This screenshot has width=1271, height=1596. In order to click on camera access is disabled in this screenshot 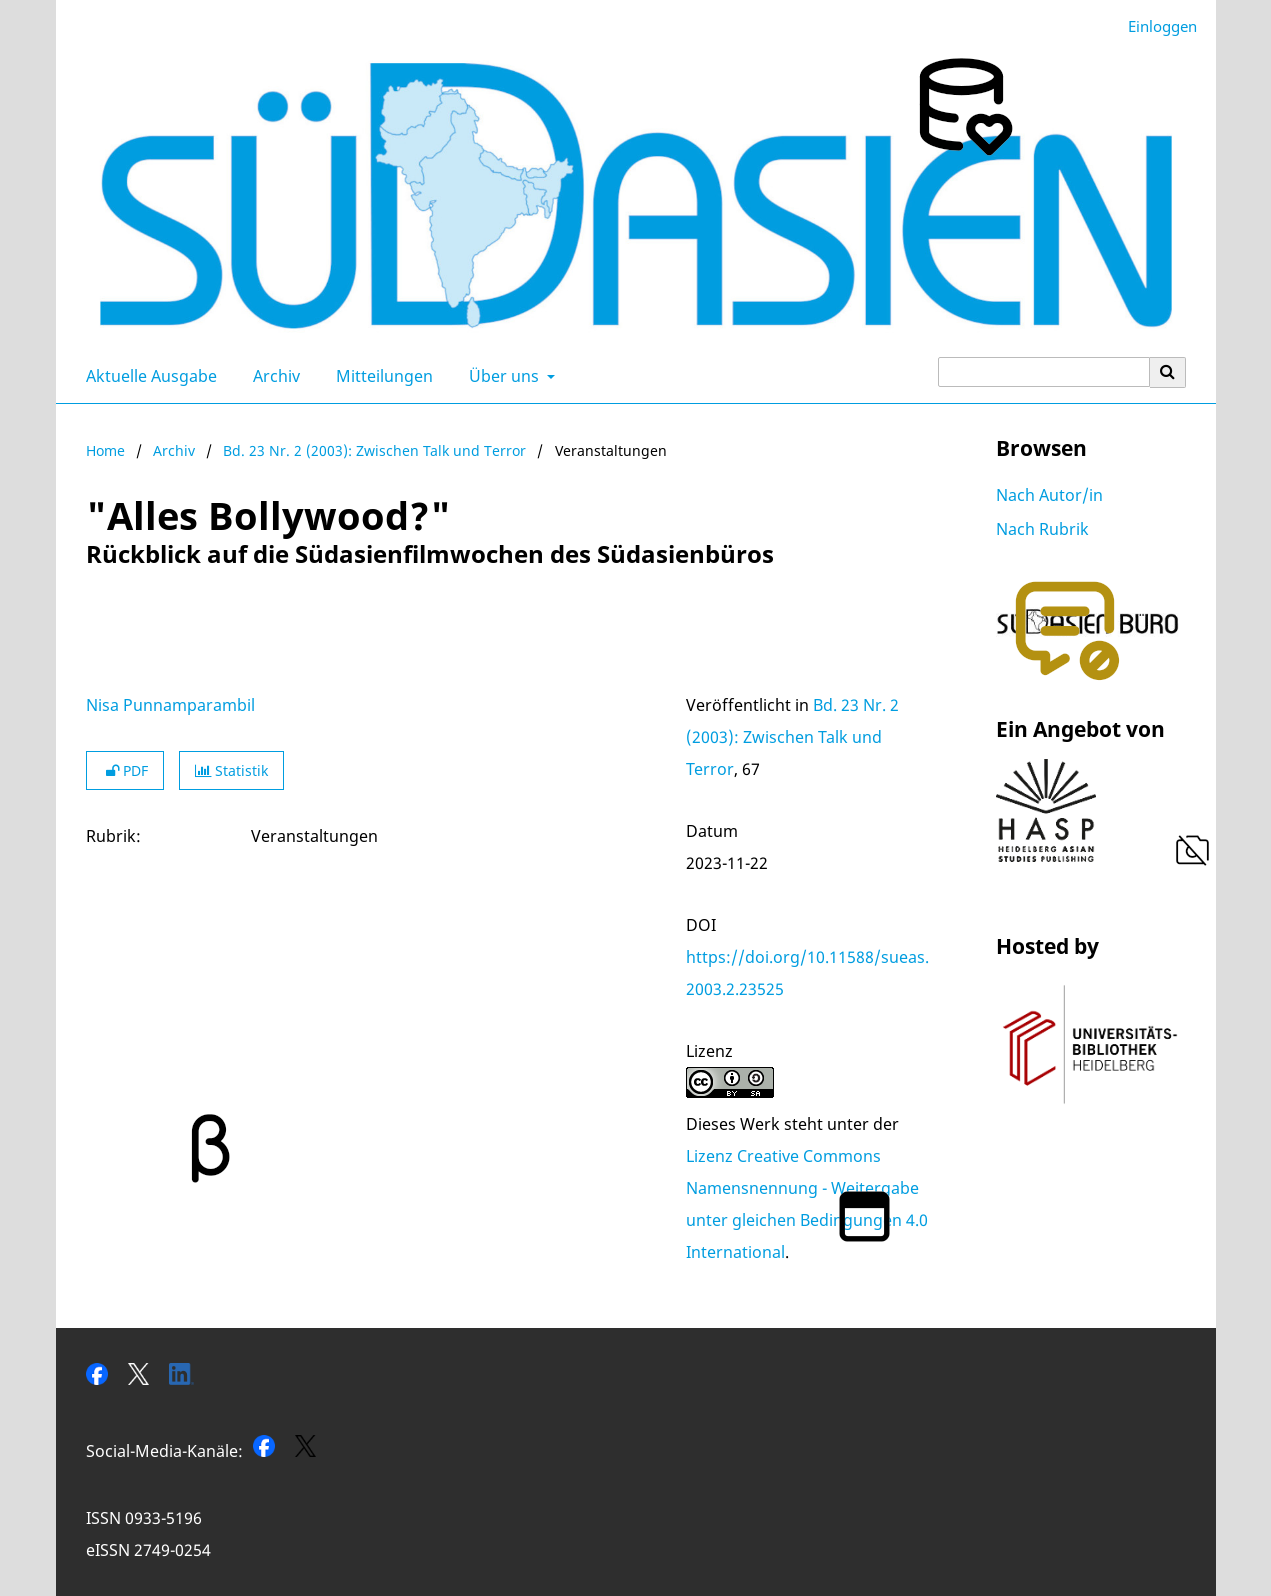, I will do `click(1192, 850)`.